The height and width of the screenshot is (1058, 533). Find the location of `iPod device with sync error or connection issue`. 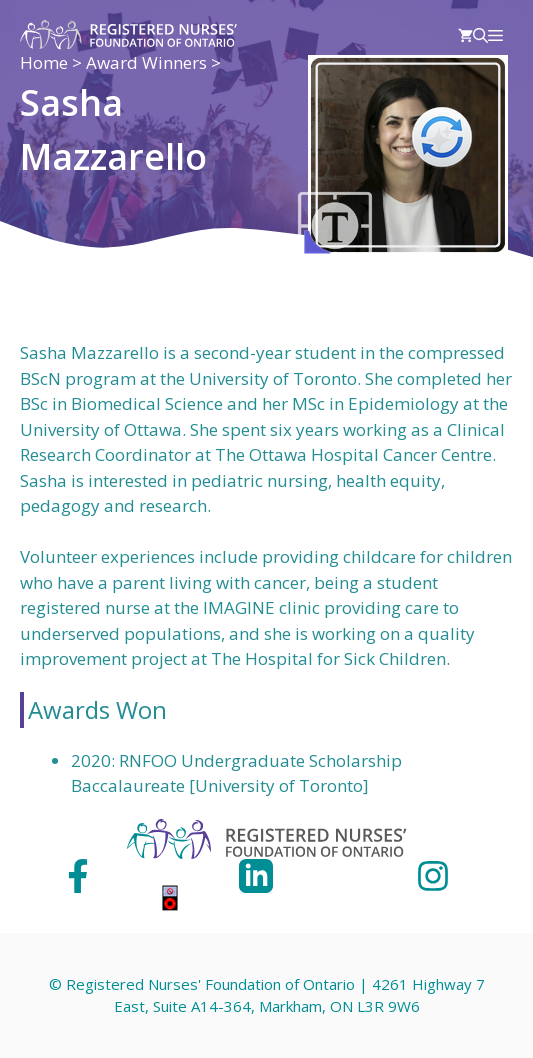

iPod device with sync error or connection issue is located at coordinates (170, 898).